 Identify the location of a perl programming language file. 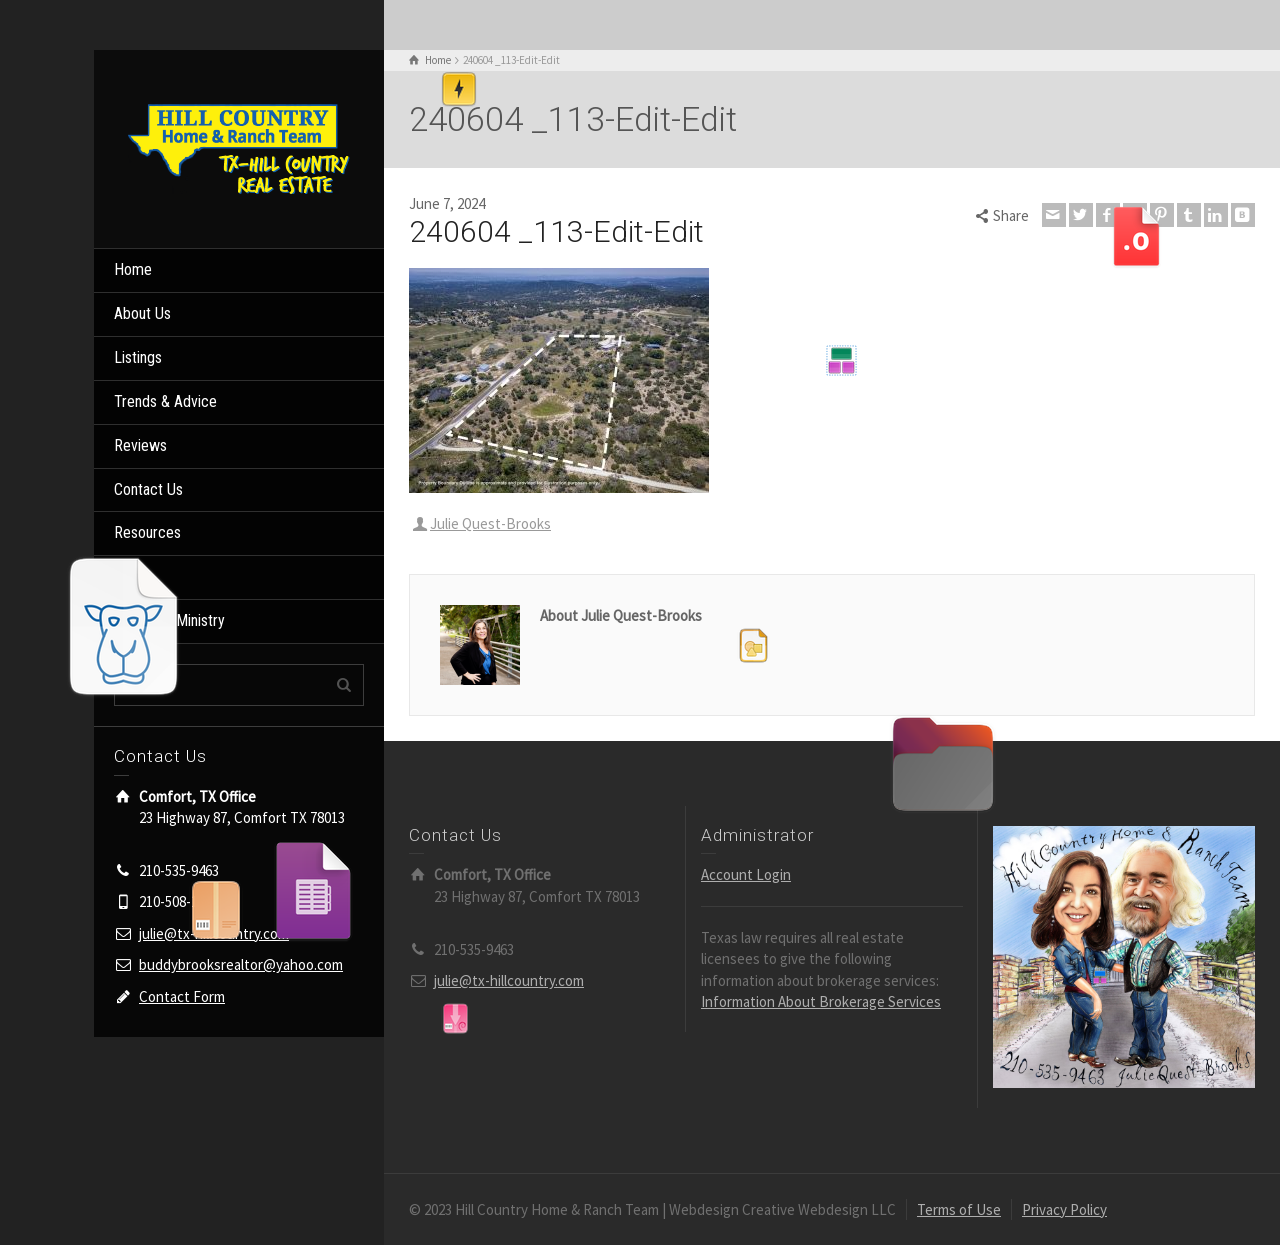
(123, 626).